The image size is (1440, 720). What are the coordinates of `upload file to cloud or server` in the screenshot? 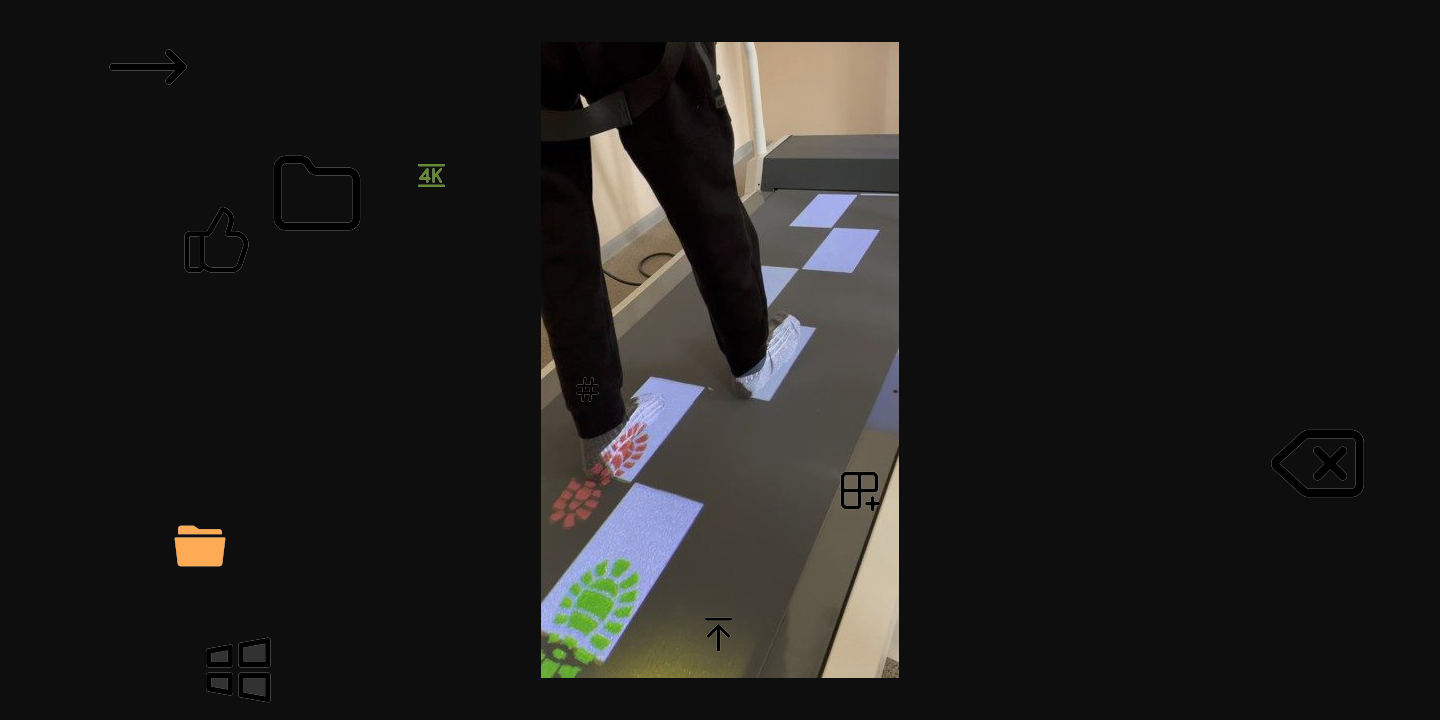 It's located at (718, 634).